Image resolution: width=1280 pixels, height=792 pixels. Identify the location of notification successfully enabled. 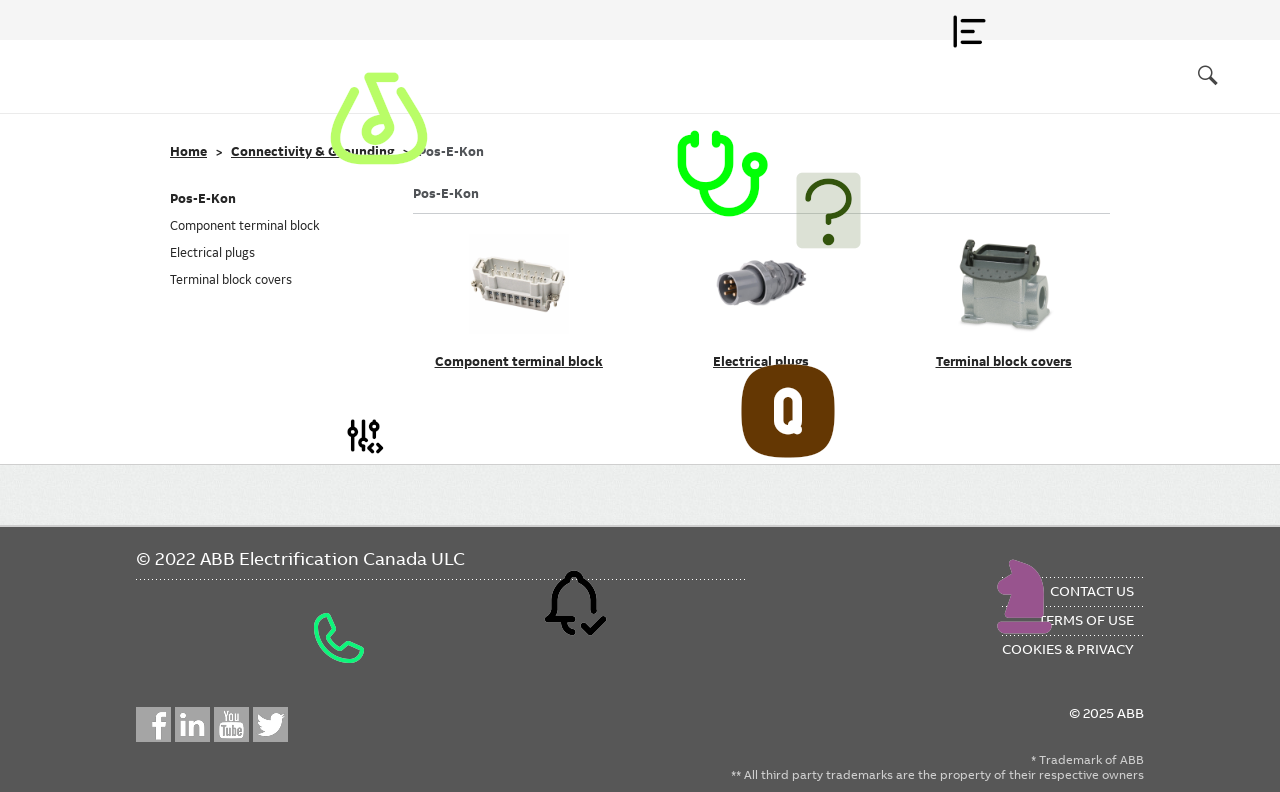
(574, 603).